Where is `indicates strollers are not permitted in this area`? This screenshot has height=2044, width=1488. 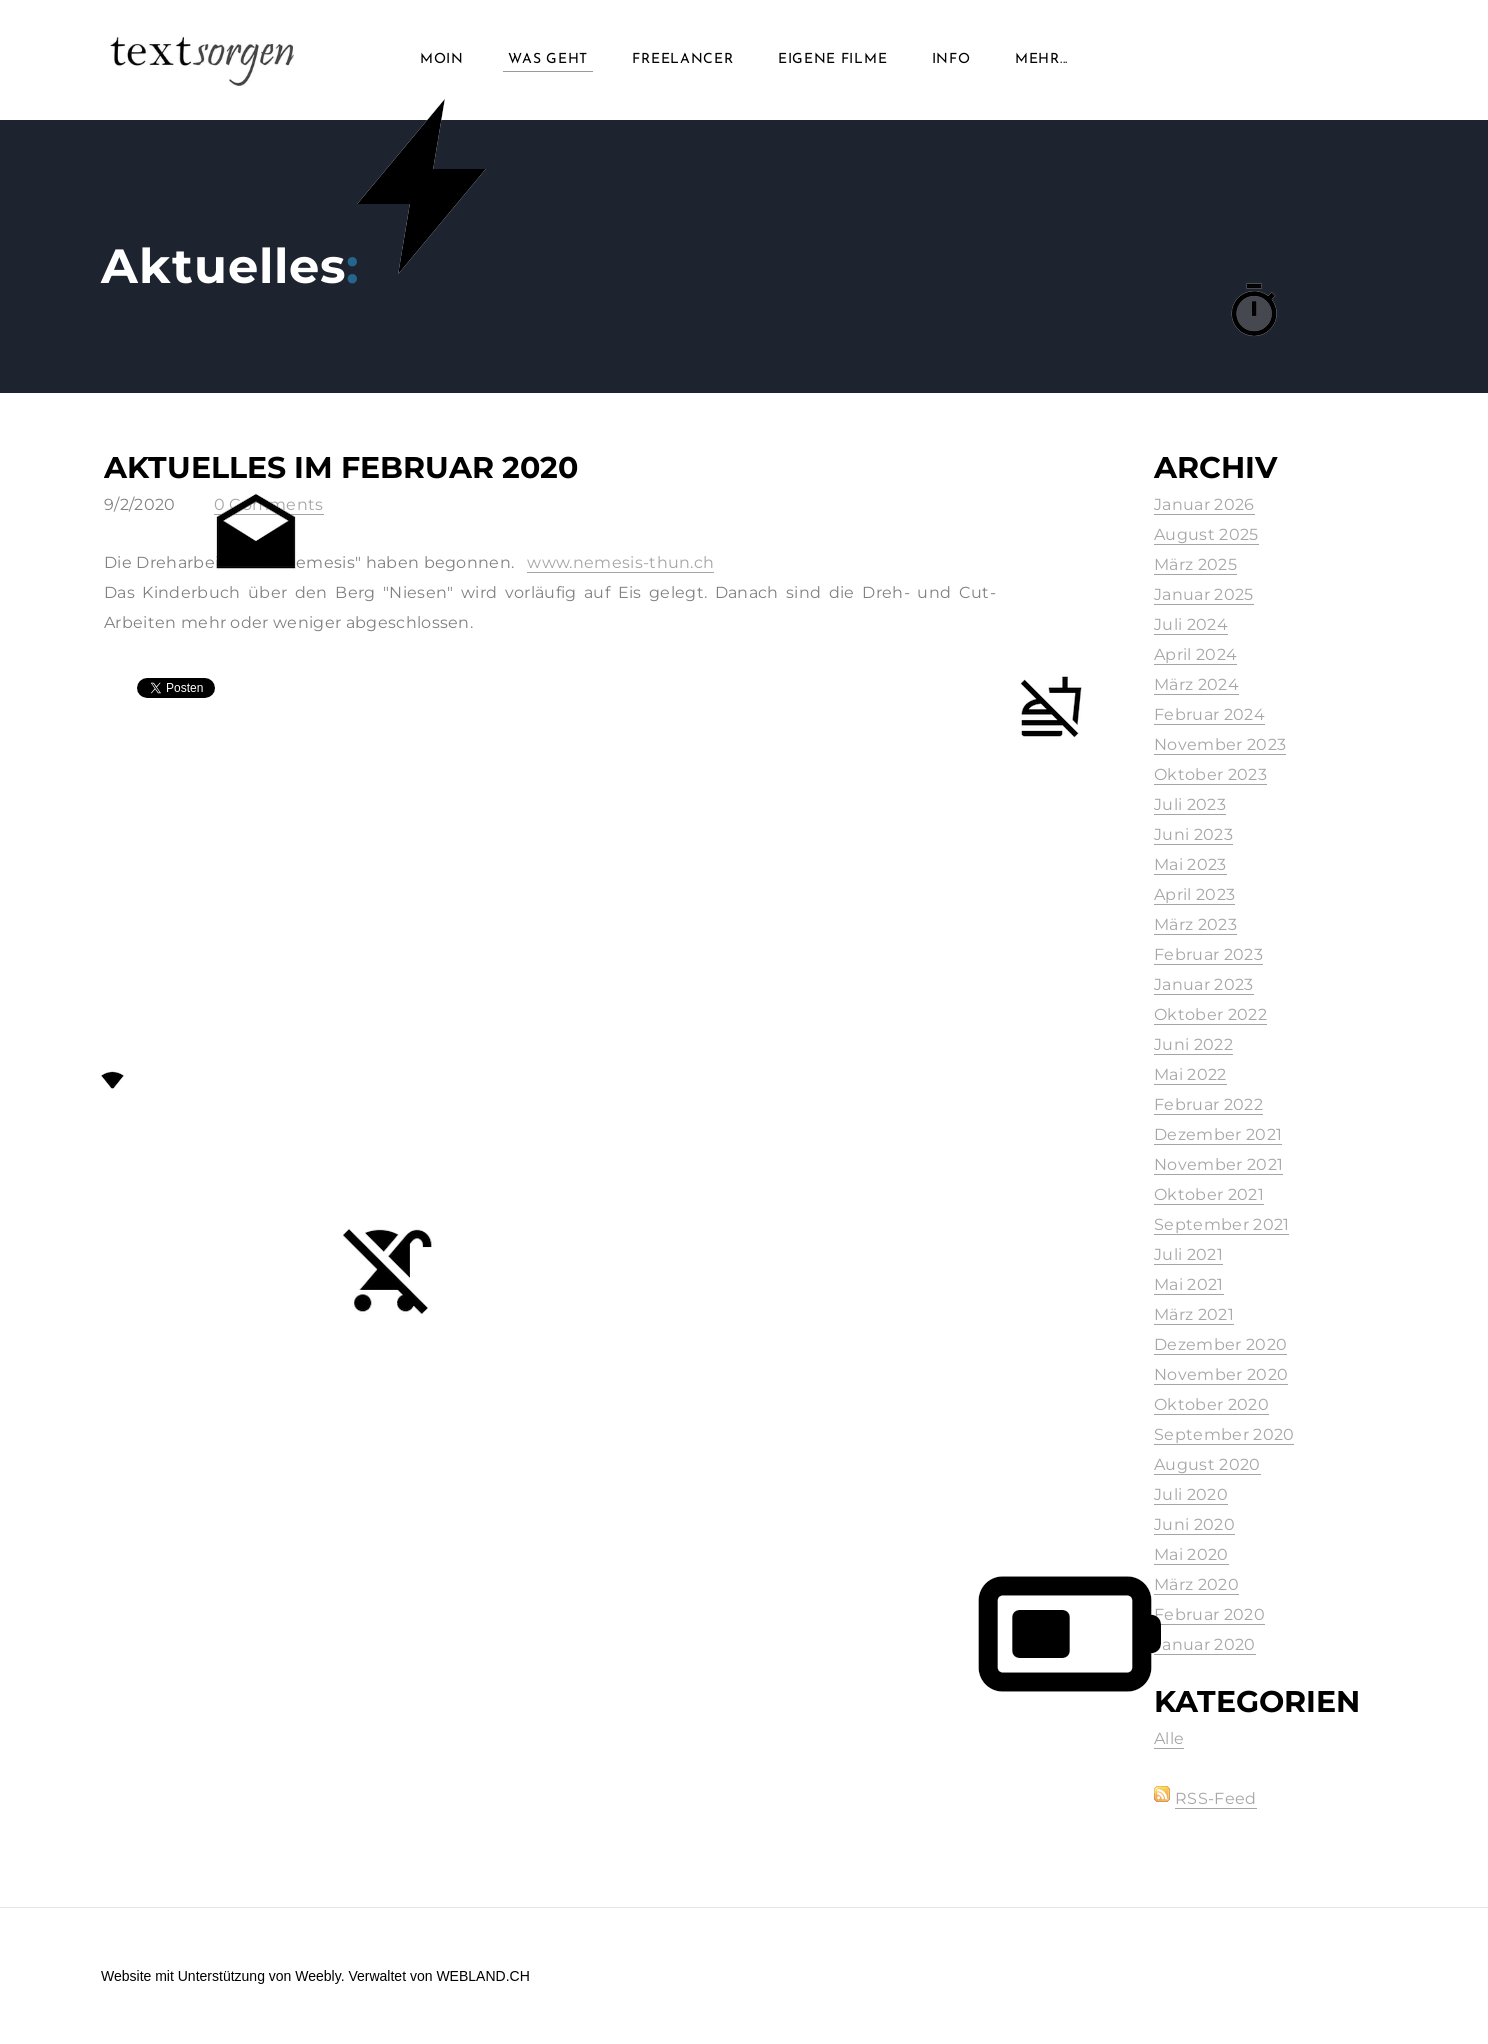
indicates strollers are not permitted in this area is located at coordinates (388, 1268).